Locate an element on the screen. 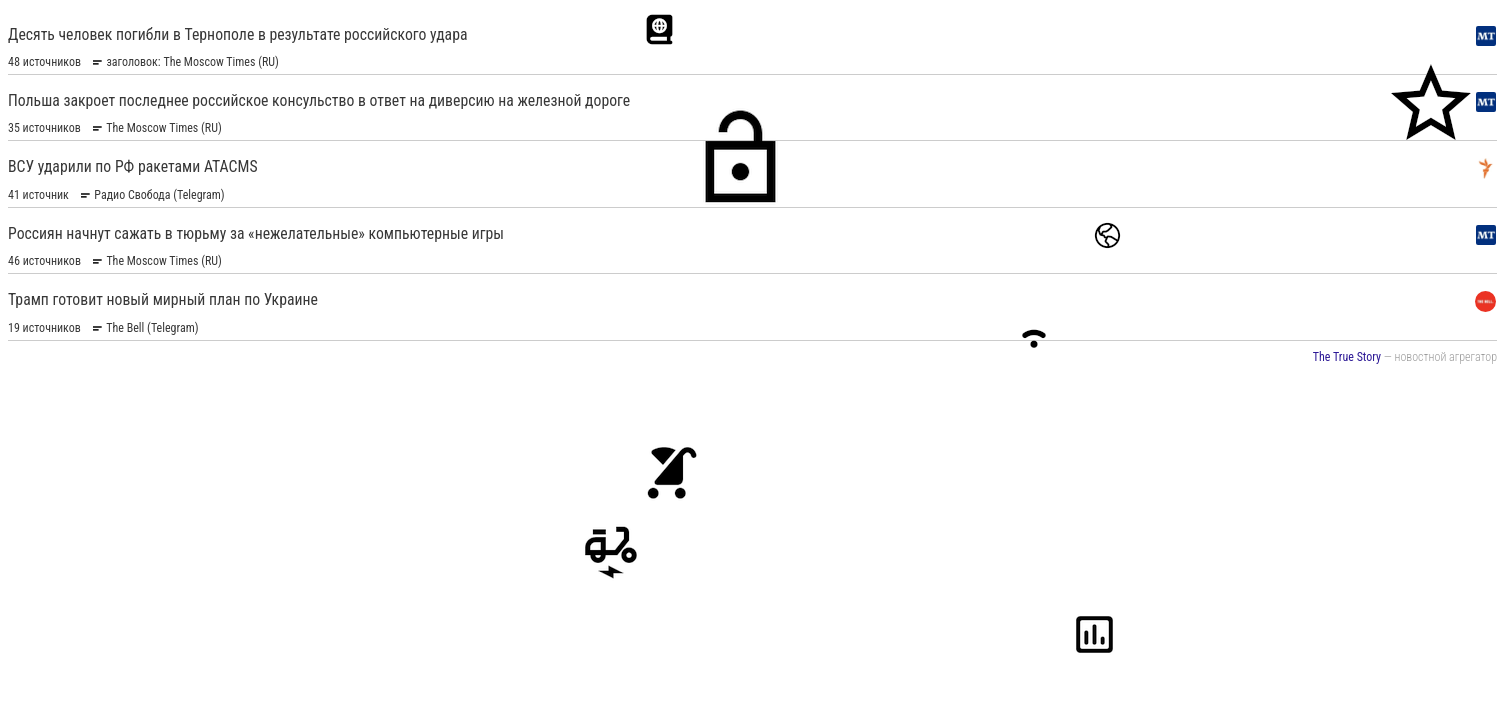 Image resolution: width=1505 pixels, height=720 pixels. select electric moped as transportation mode is located at coordinates (611, 550).